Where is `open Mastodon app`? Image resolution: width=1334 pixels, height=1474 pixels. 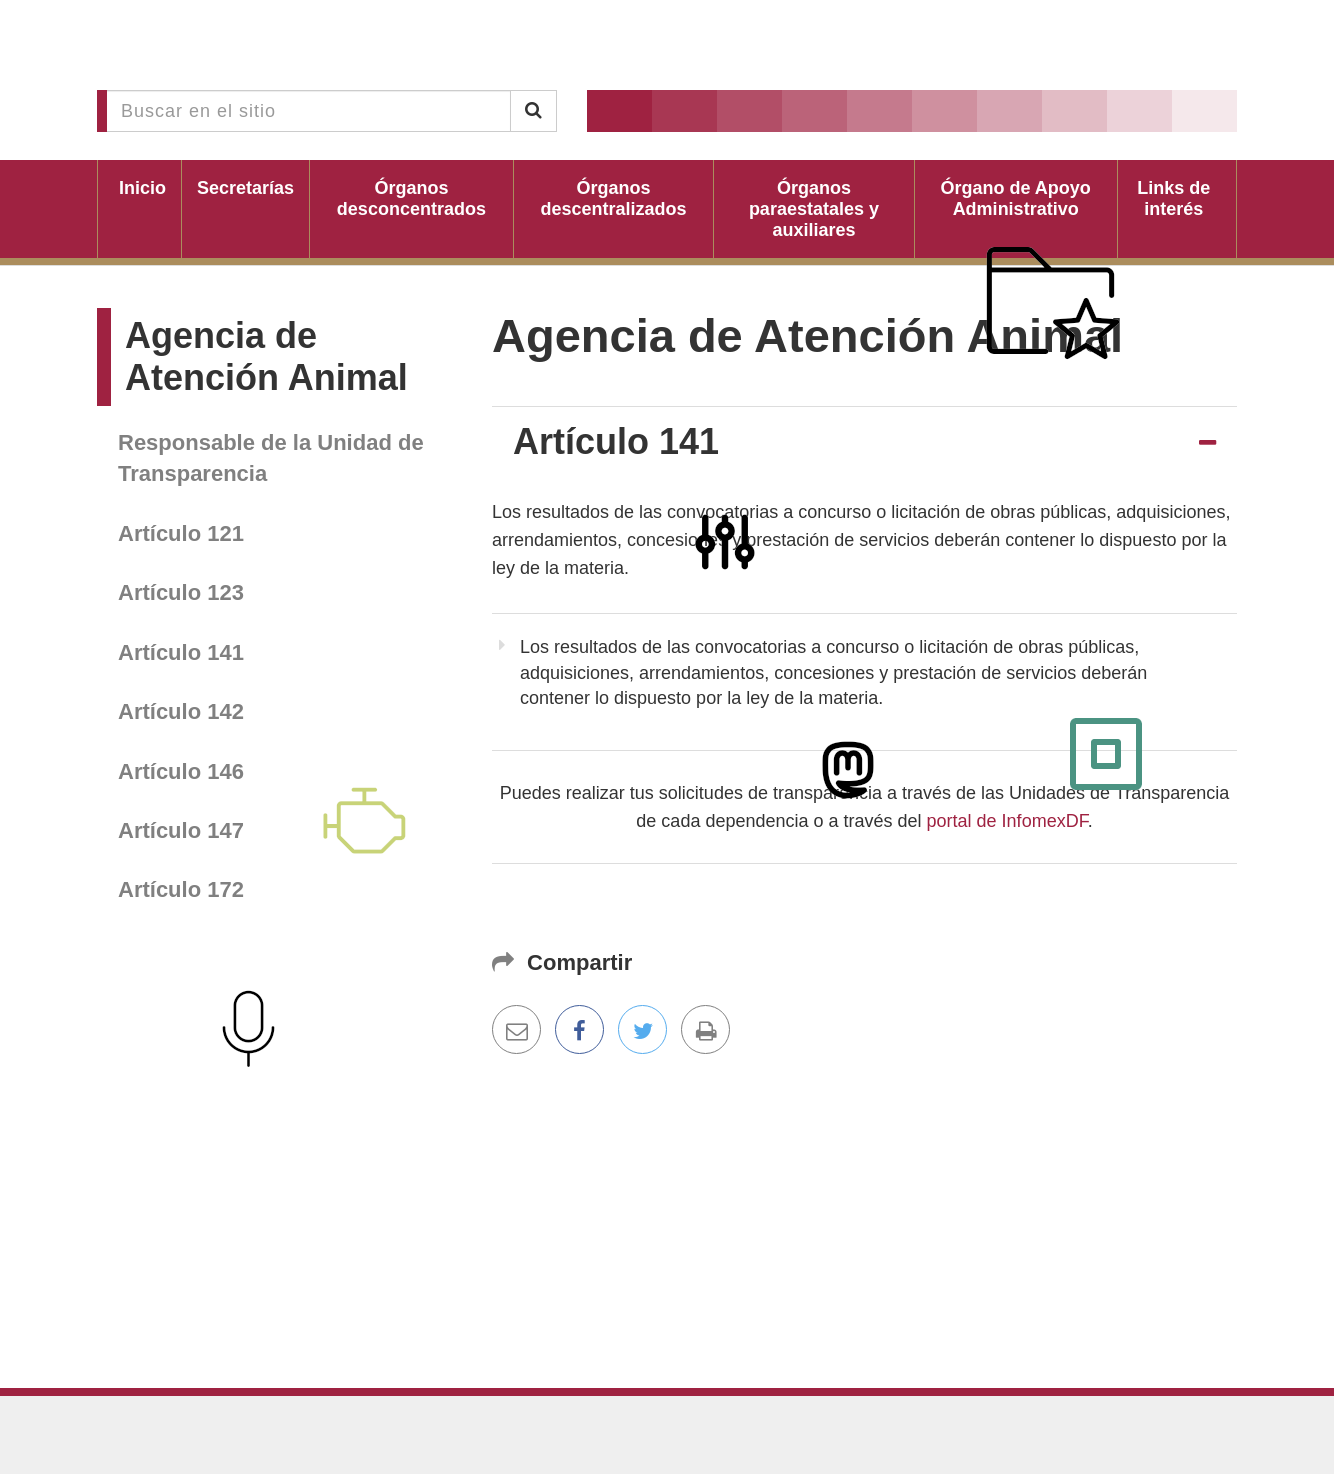
open Mastodon app is located at coordinates (848, 770).